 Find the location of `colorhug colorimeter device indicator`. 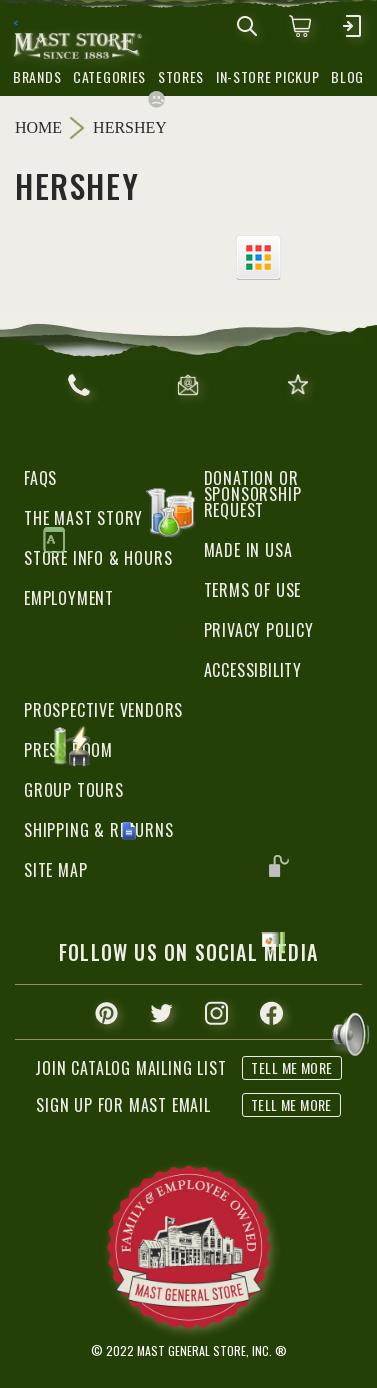

colorhug colorimeter device indicator is located at coordinates (278, 867).